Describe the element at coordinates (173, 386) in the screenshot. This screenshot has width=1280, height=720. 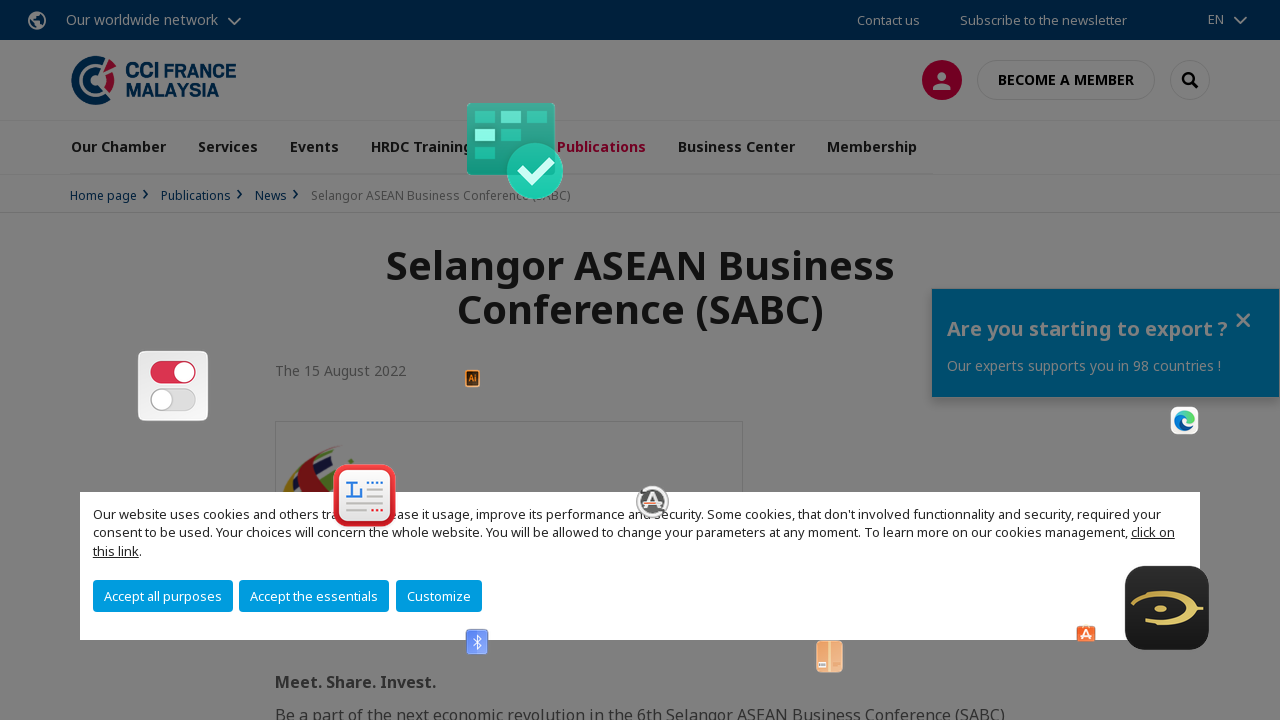
I see `open desktop preferences or settings` at that location.